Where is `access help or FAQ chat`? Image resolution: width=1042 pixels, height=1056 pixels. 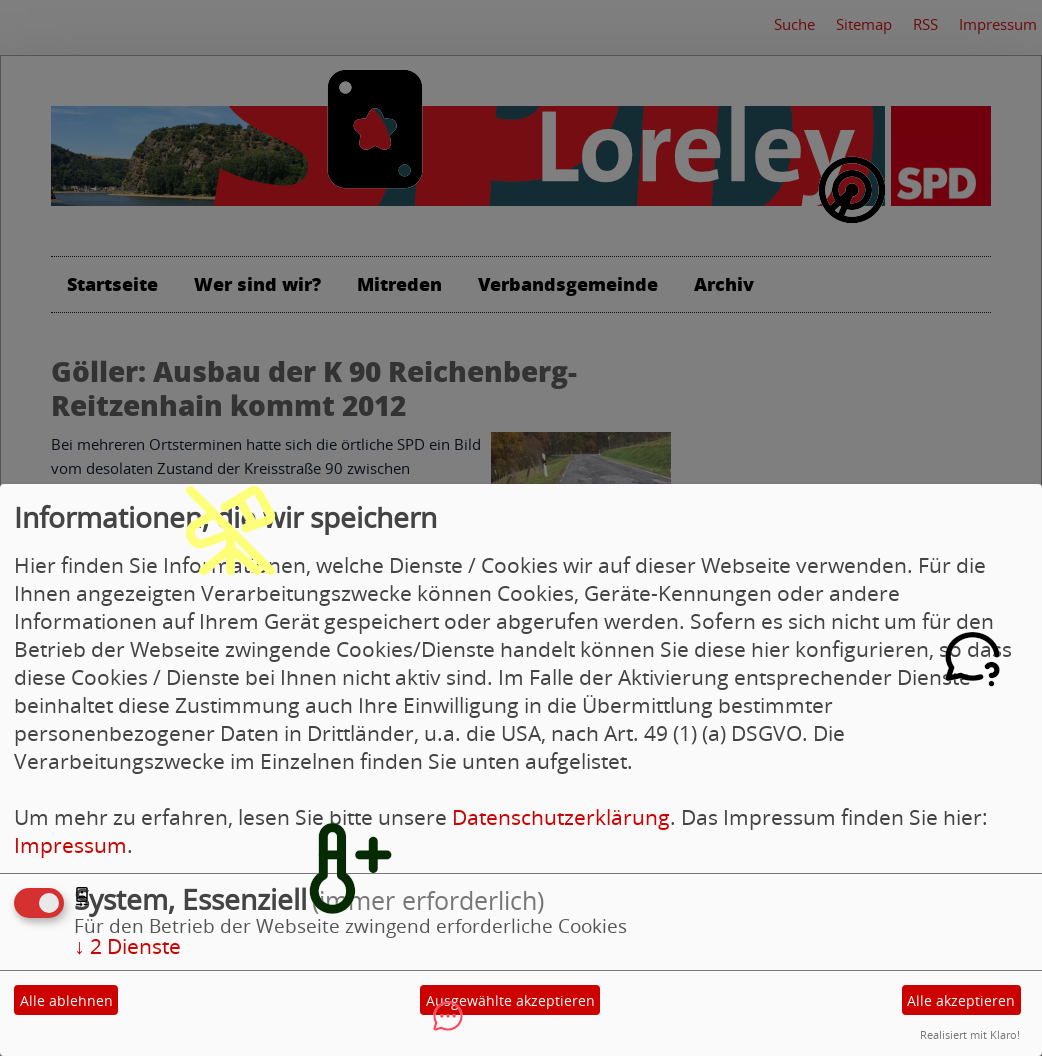
access help or FAQ chat is located at coordinates (972, 656).